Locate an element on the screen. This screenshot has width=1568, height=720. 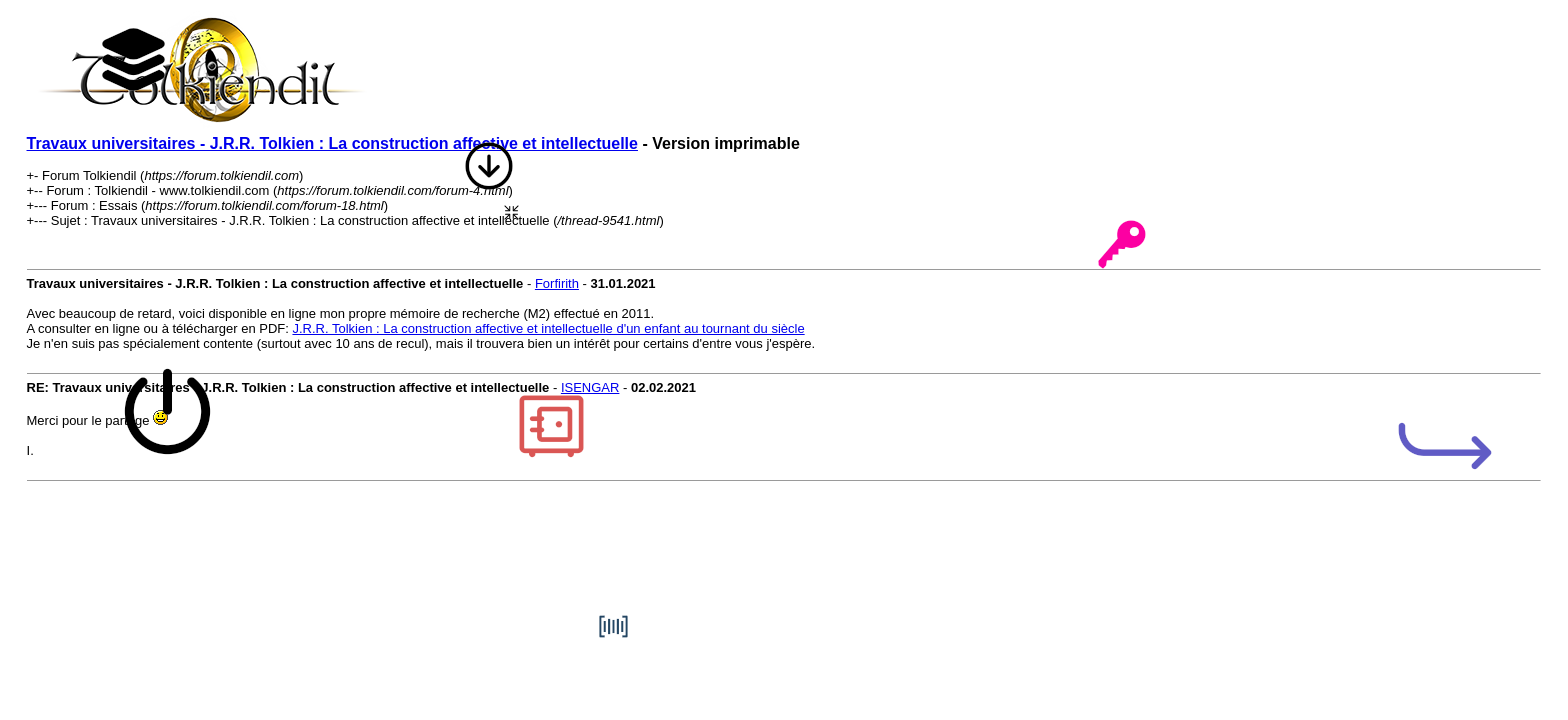
scan a barcode is located at coordinates (613, 626).